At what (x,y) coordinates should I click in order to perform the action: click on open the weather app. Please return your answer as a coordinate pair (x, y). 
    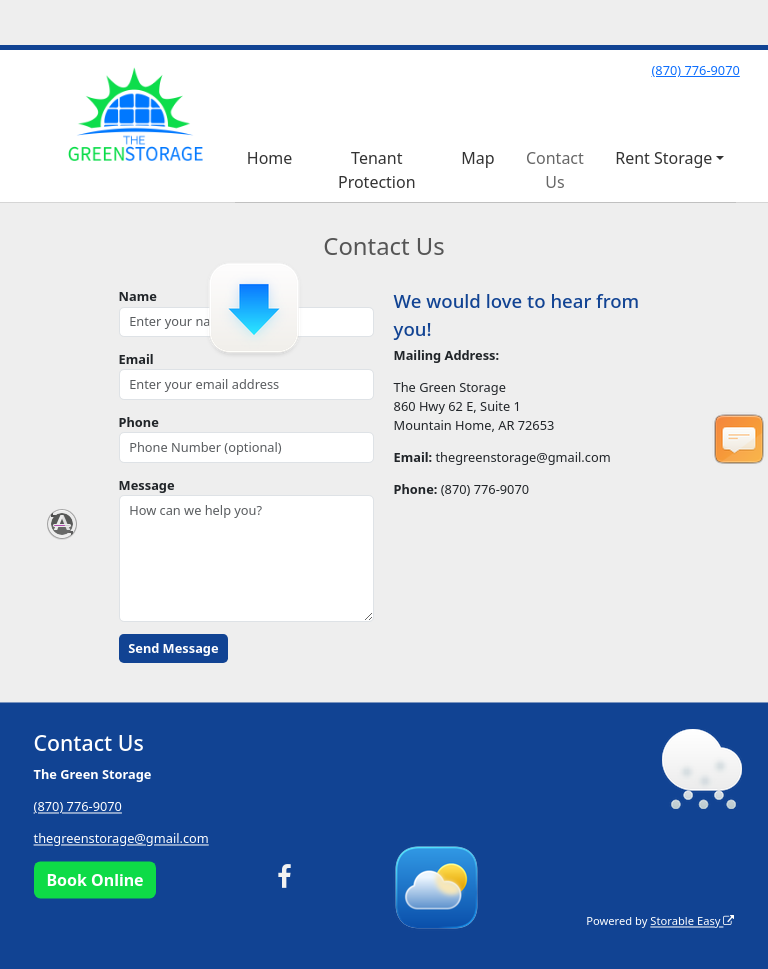
    Looking at the image, I should click on (436, 887).